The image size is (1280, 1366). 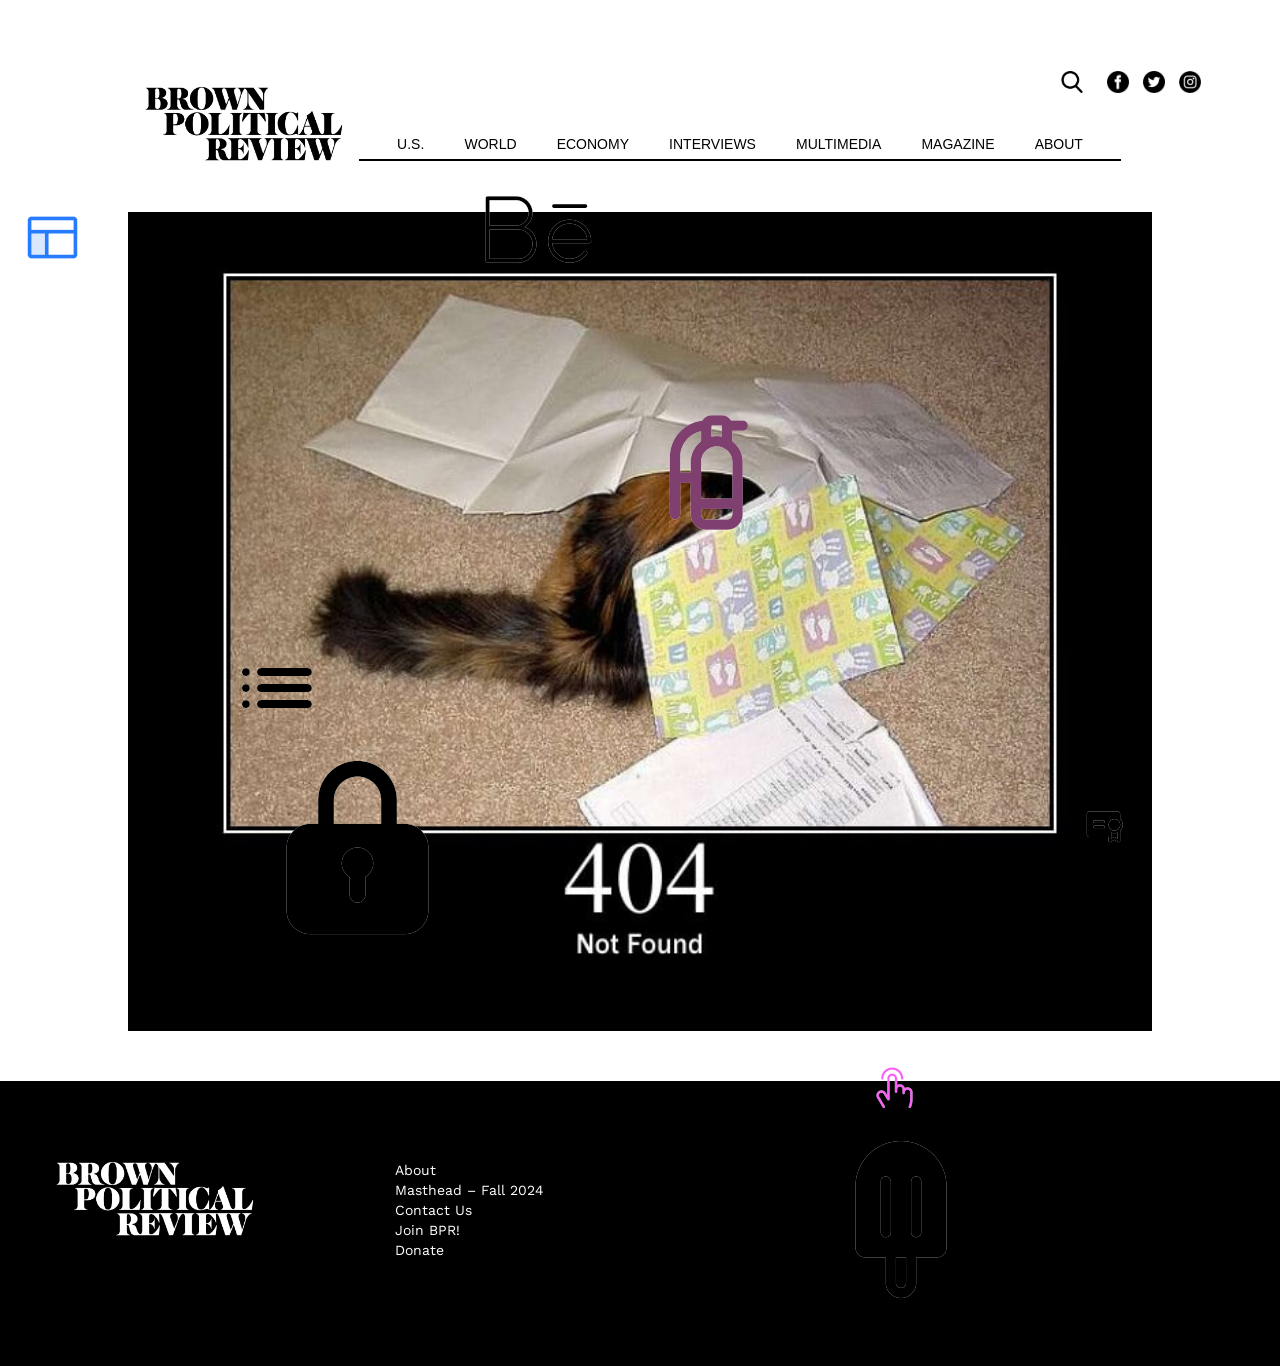 What do you see at coordinates (901, 1217) in the screenshot?
I see `access summer treats or frozen desserts category` at bounding box center [901, 1217].